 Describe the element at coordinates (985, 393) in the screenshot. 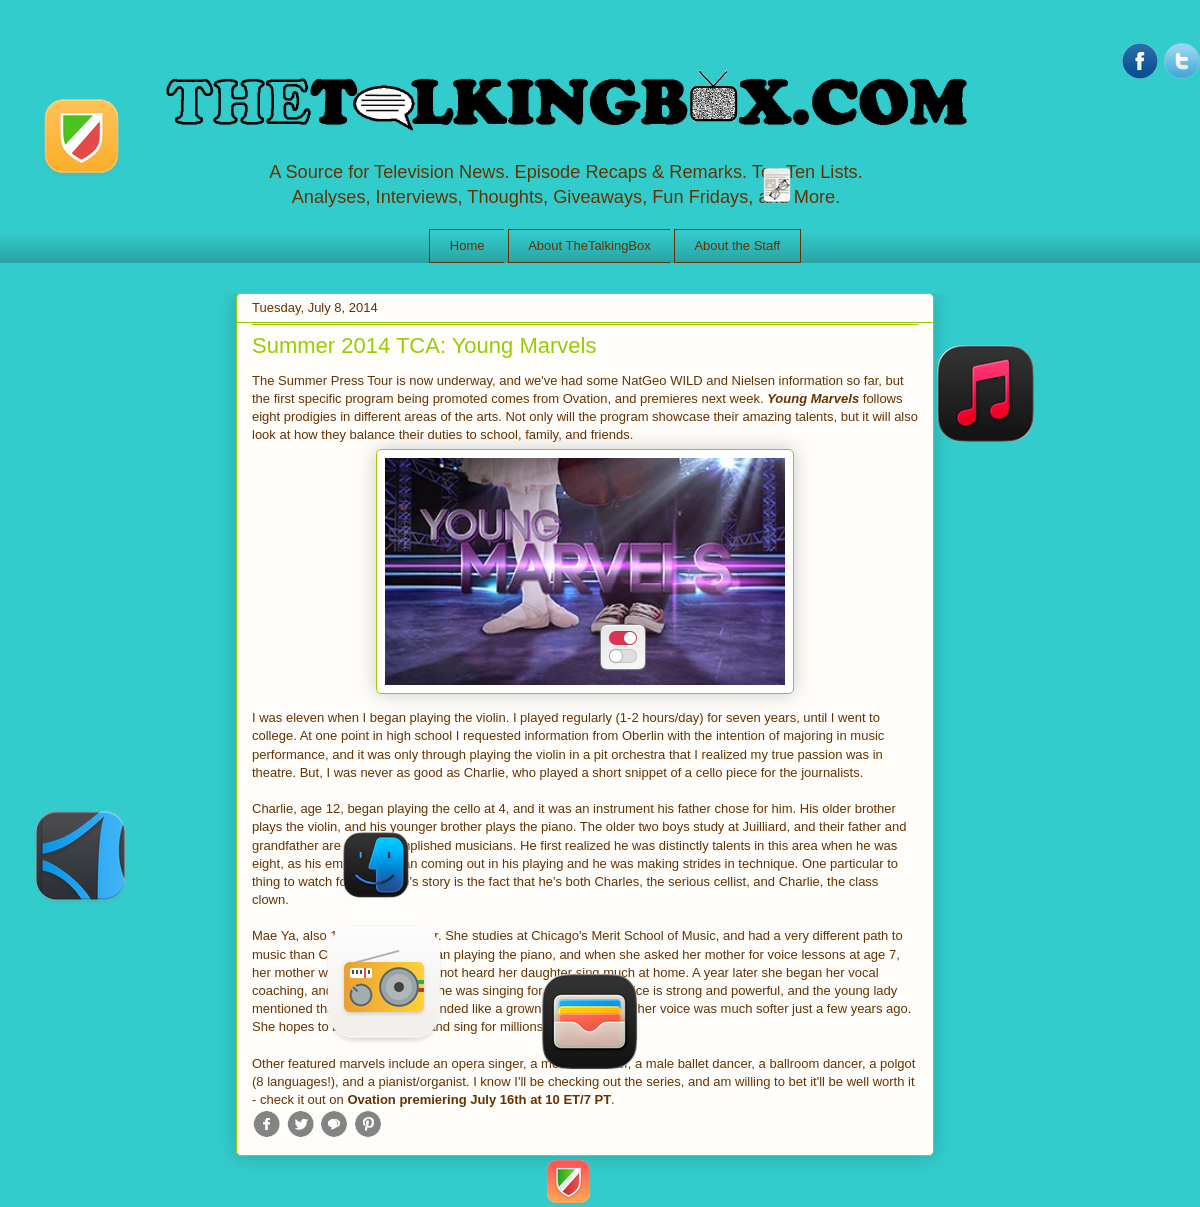

I see `open the Apple Music app` at that location.